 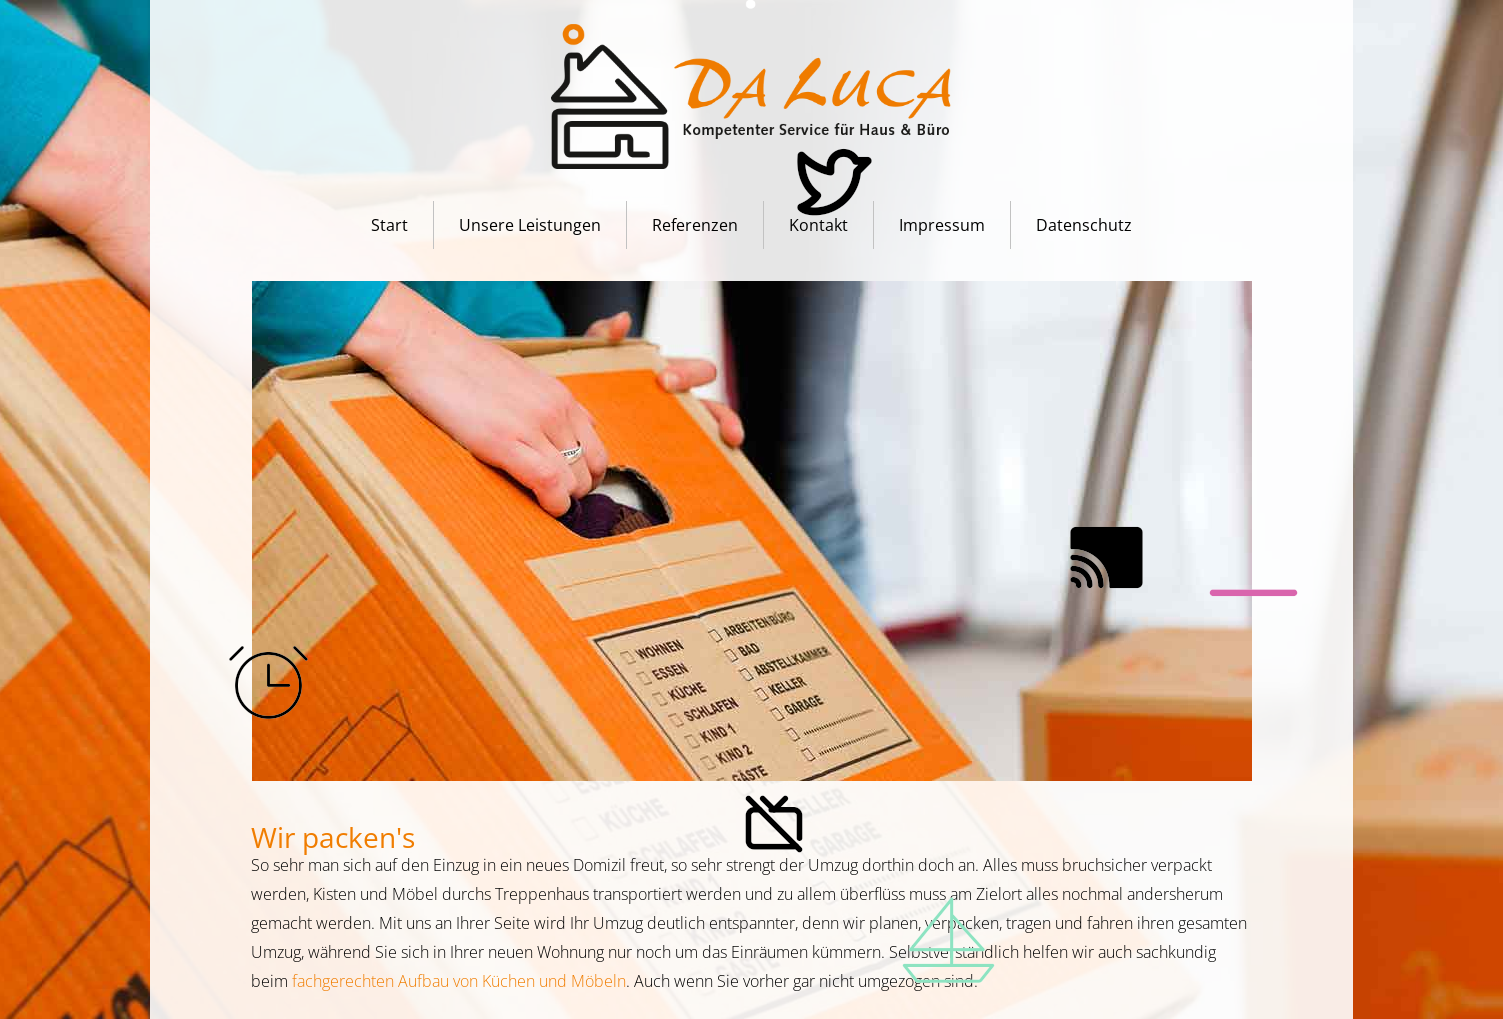 What do you see at coordinates (268, 682) in the screenshot?
I see `set or manage alarms` at bounding box center [268, 682].